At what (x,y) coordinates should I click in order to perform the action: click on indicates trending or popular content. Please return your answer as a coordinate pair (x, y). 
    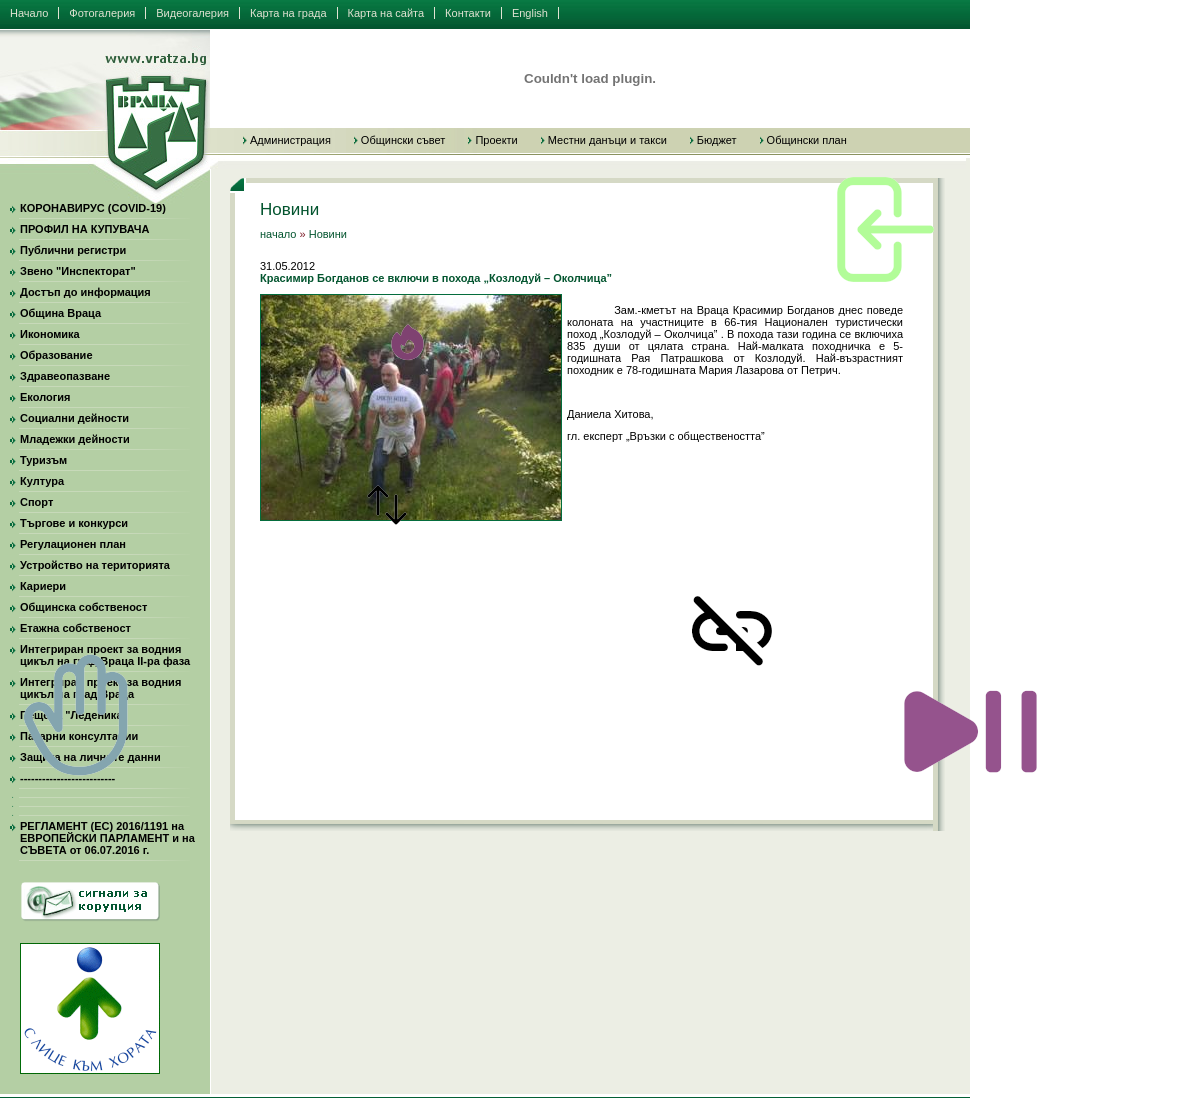
    Looking at the image, I should click on (407, 342).